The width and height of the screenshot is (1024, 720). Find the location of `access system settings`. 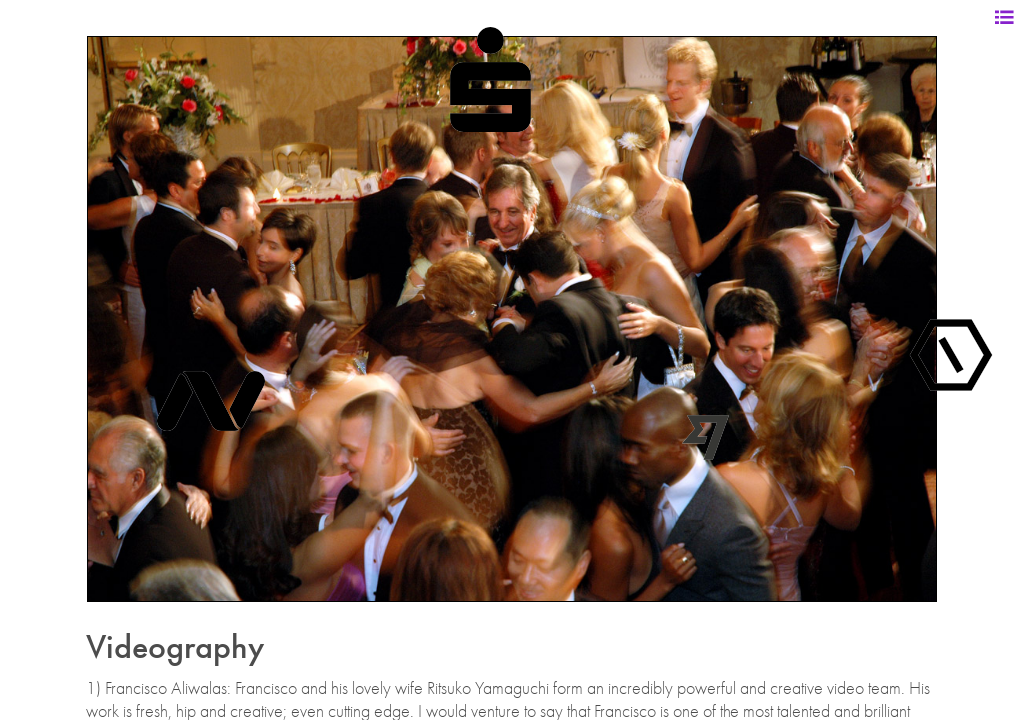

access system settings is located at coordinates (951, 355).